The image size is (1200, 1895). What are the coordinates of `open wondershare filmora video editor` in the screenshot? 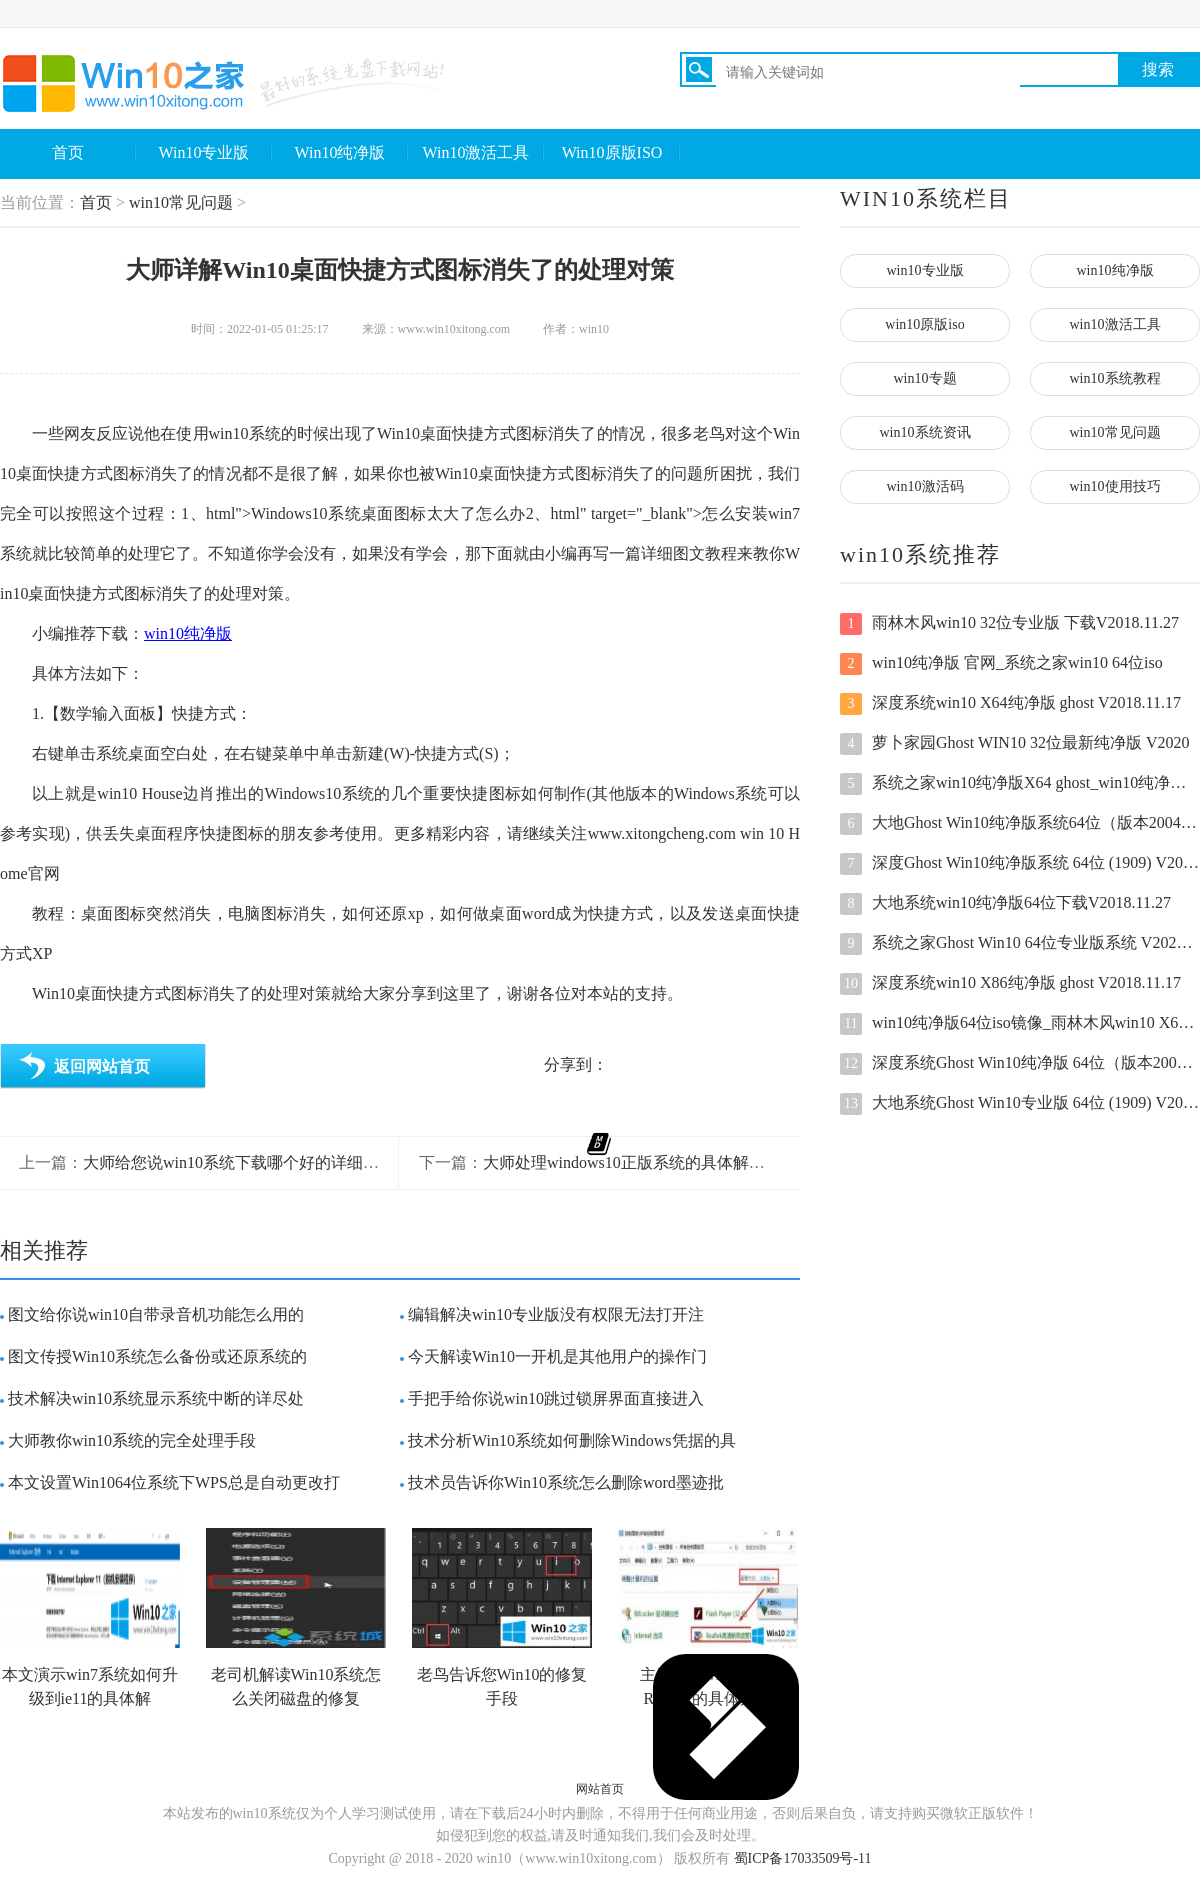 It's located at (726, 1727).